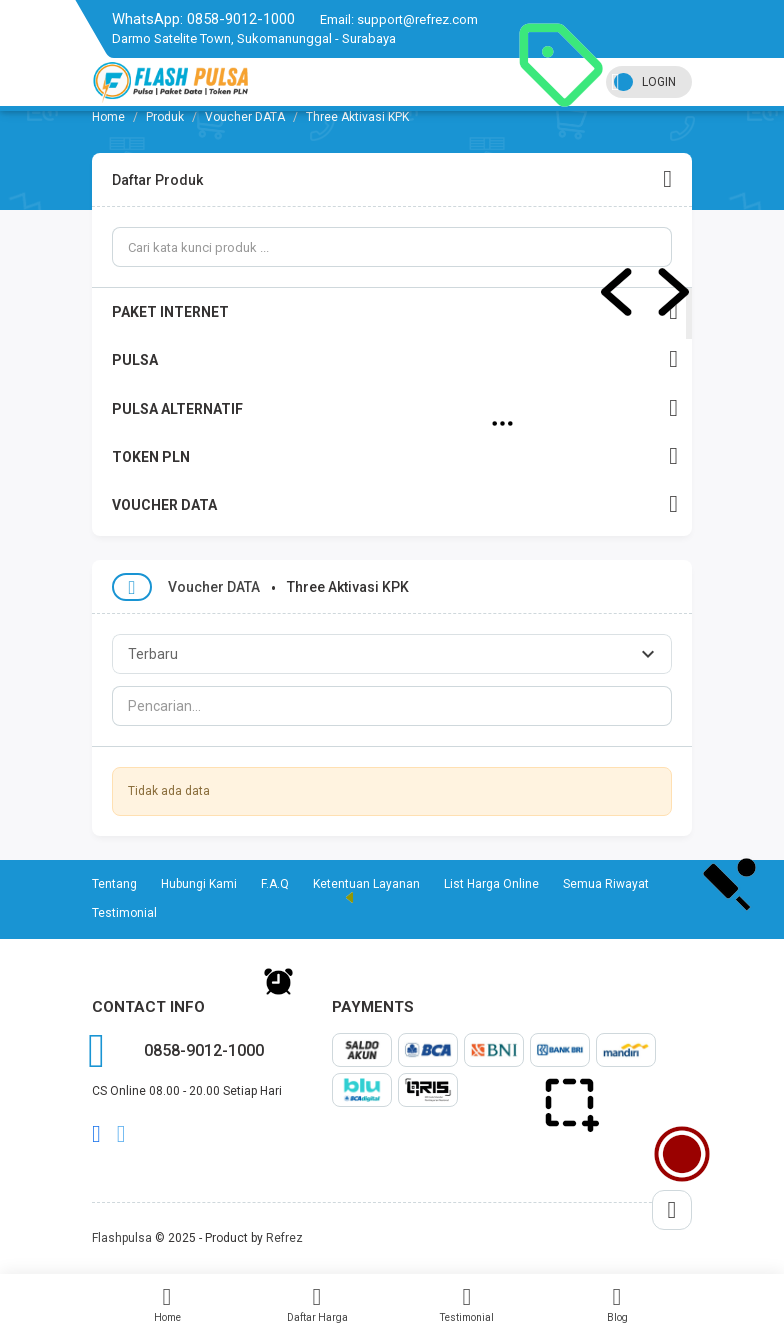 The height and width of the screenshot is (1334, 784). I want to click on set or manage alarms, so click(278, 981).